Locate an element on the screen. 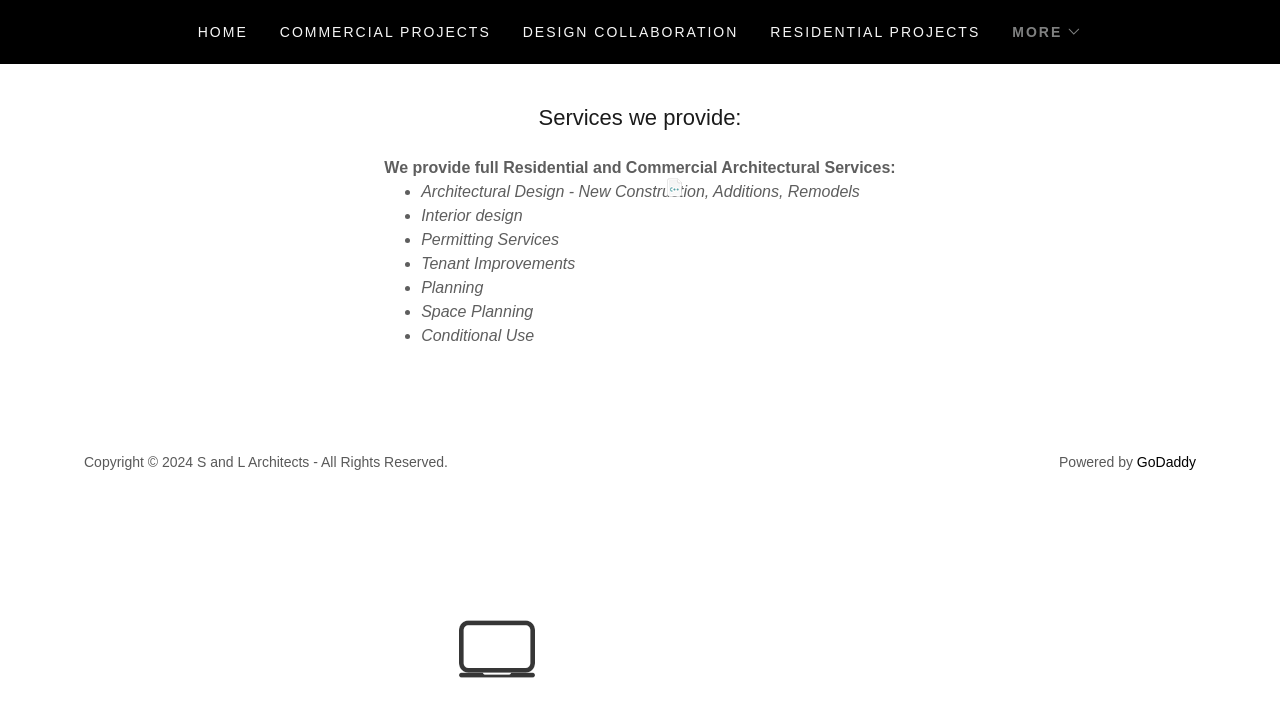  a C++ source code file is located at coordinates (674, 187).